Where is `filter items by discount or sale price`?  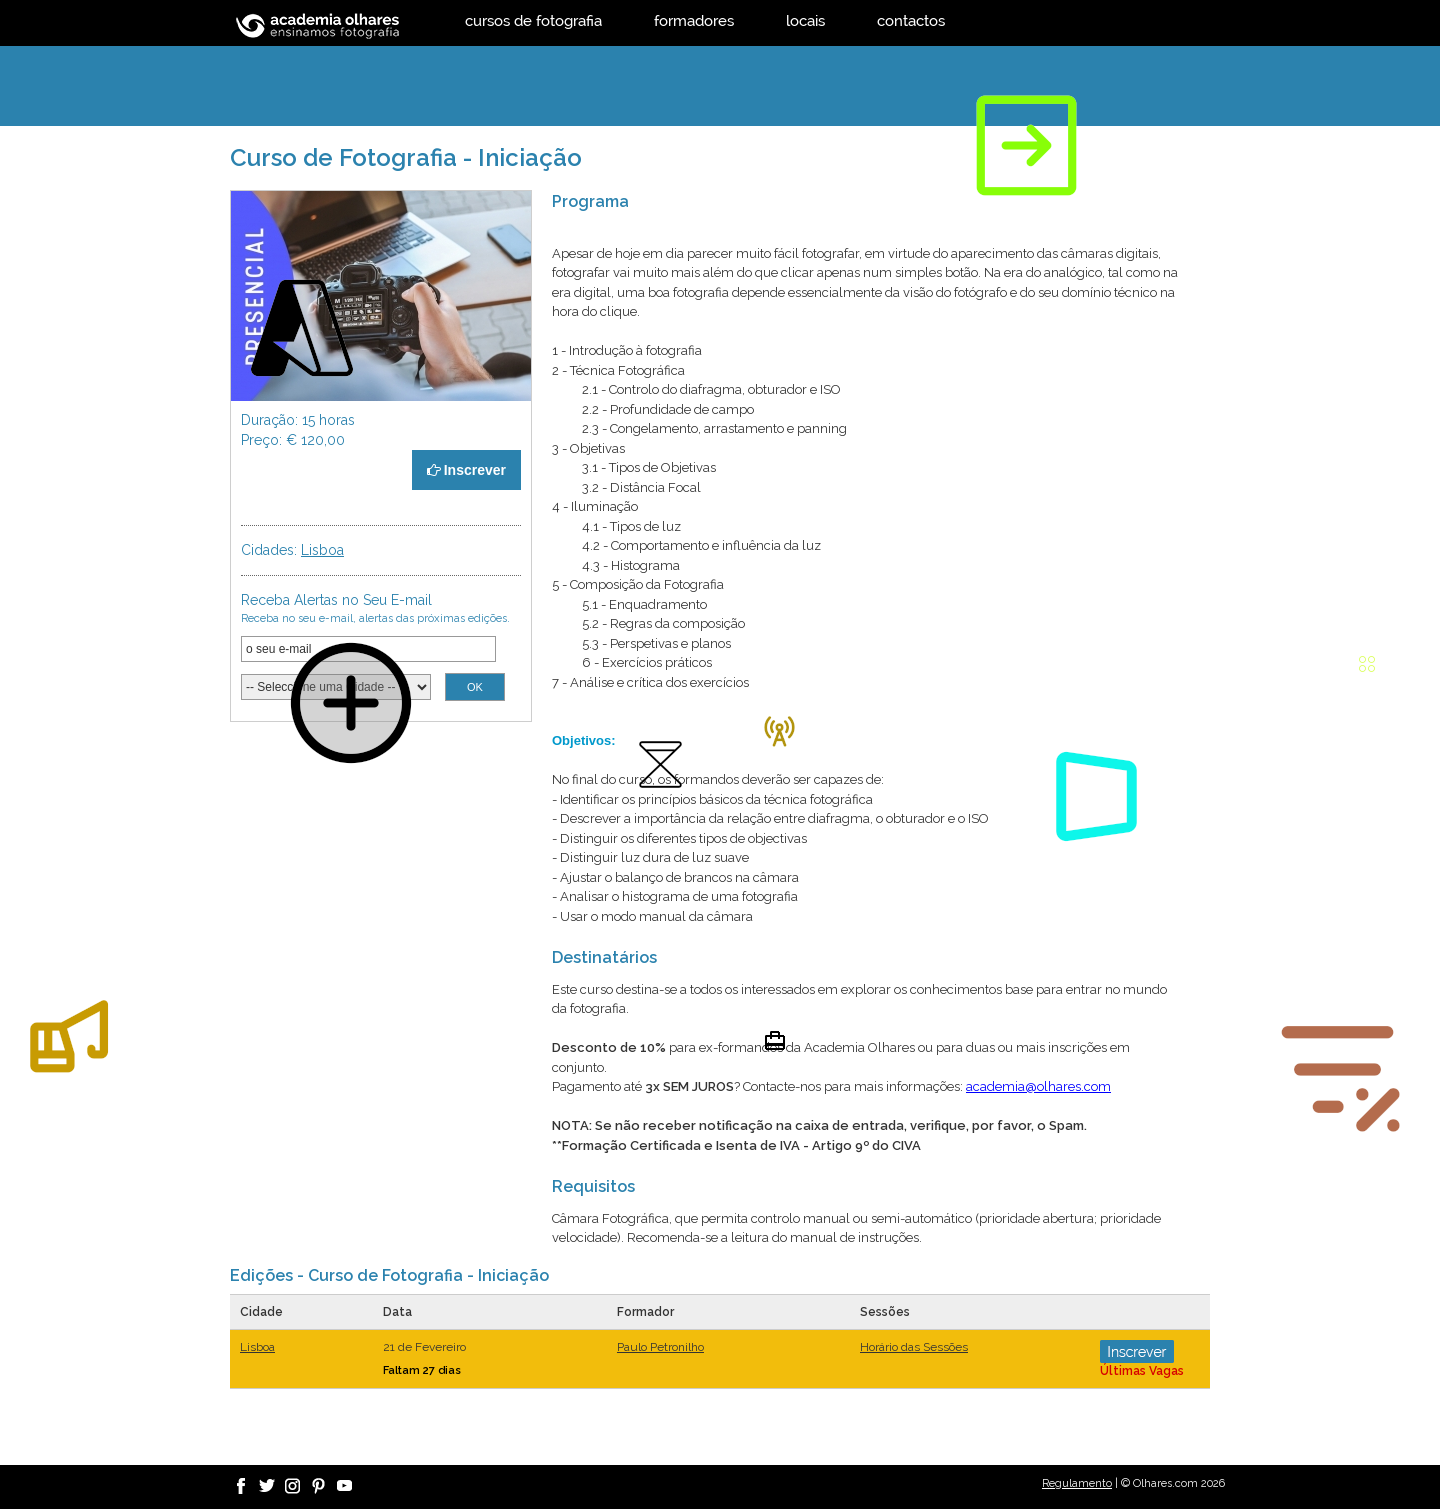 filter items by discount or sale price is located at coordinates (1337, 1069).